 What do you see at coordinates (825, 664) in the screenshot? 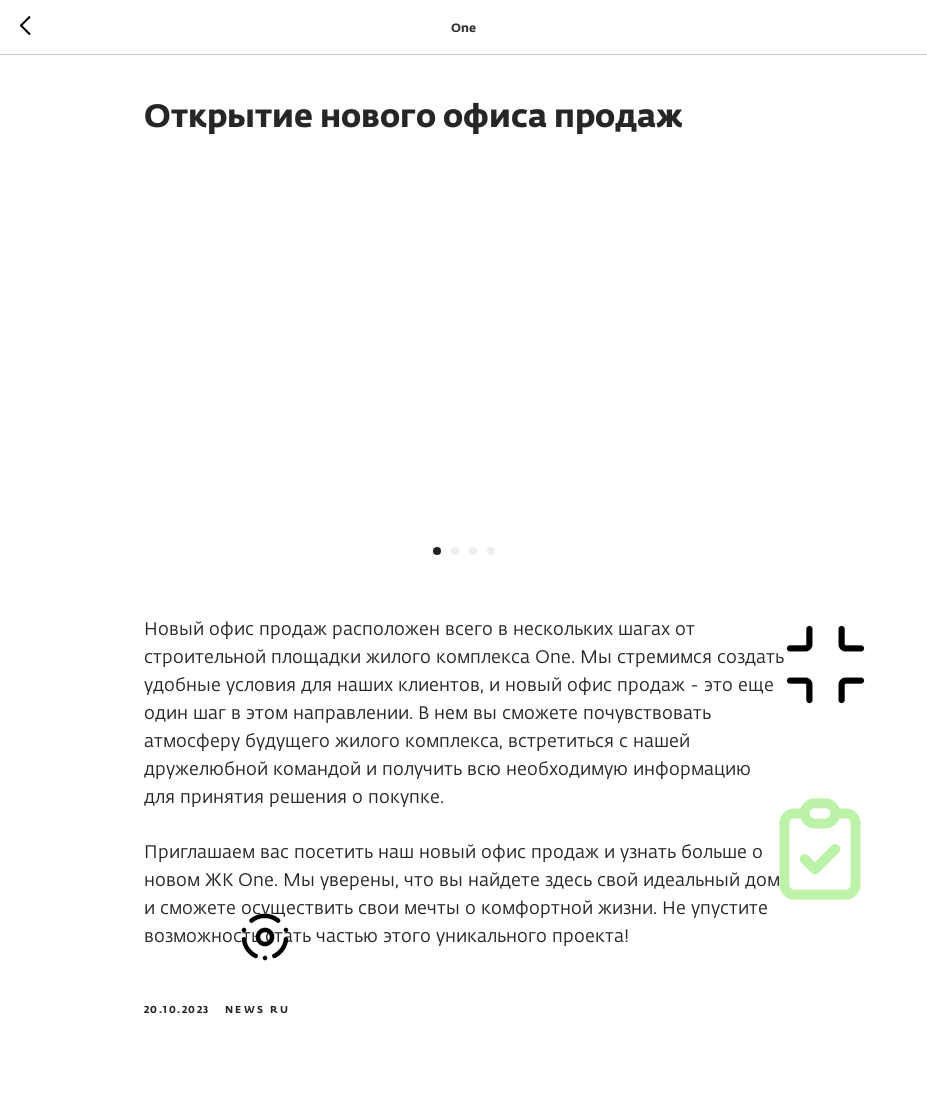
I see `exit fullscreen mode` at bounding box center [825, 664].